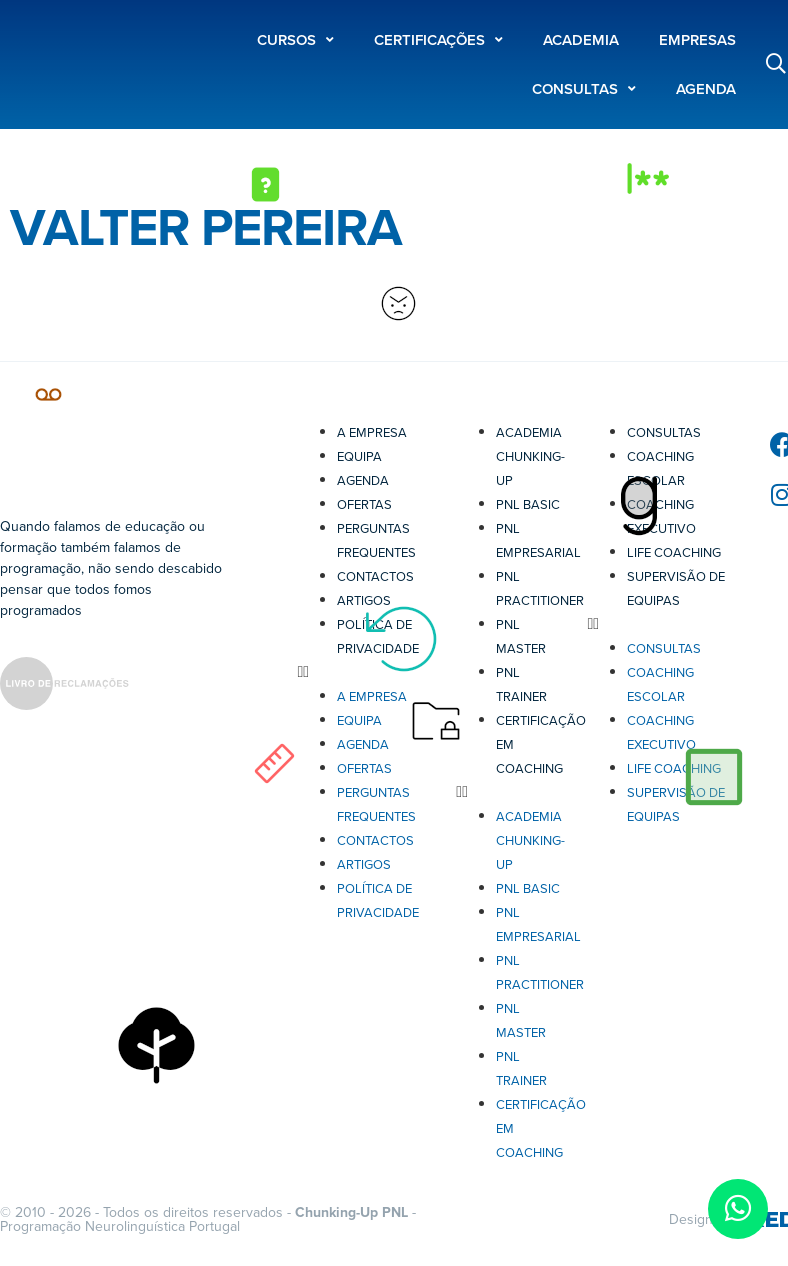 The image size is (788, 1266). What do you see at coordinates (265, 184) in the screenshot?
I see `unknown or unrecognized device detected` at bounding box center [265, 184].